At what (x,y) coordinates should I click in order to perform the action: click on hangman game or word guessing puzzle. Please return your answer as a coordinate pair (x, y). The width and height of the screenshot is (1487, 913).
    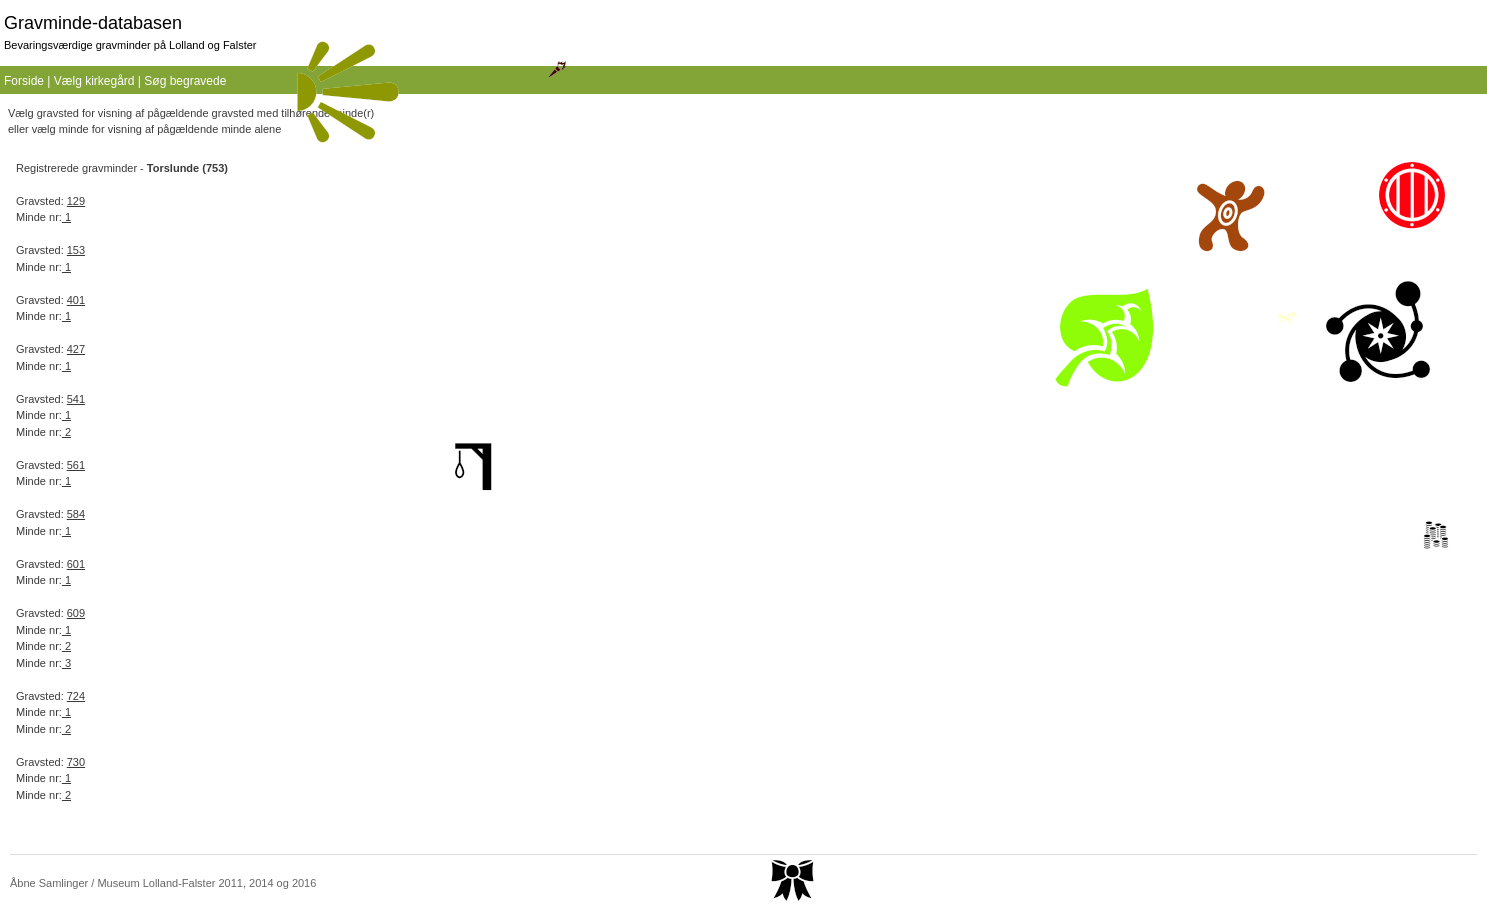
    Looking at the image, I should click on (472, 466).